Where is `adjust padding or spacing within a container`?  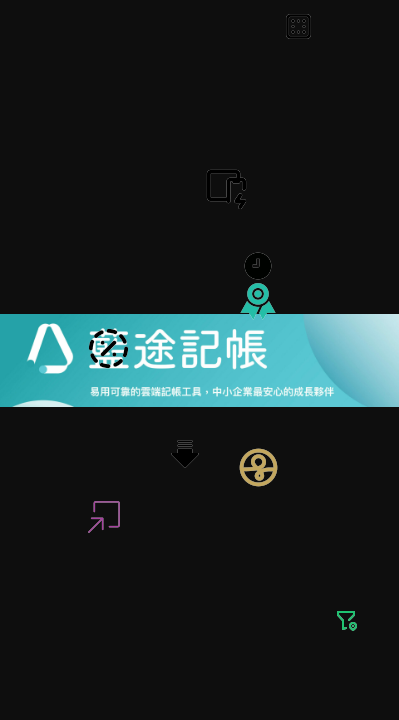 adjust padding or spacing within a container is located at coordinates (298, 26).